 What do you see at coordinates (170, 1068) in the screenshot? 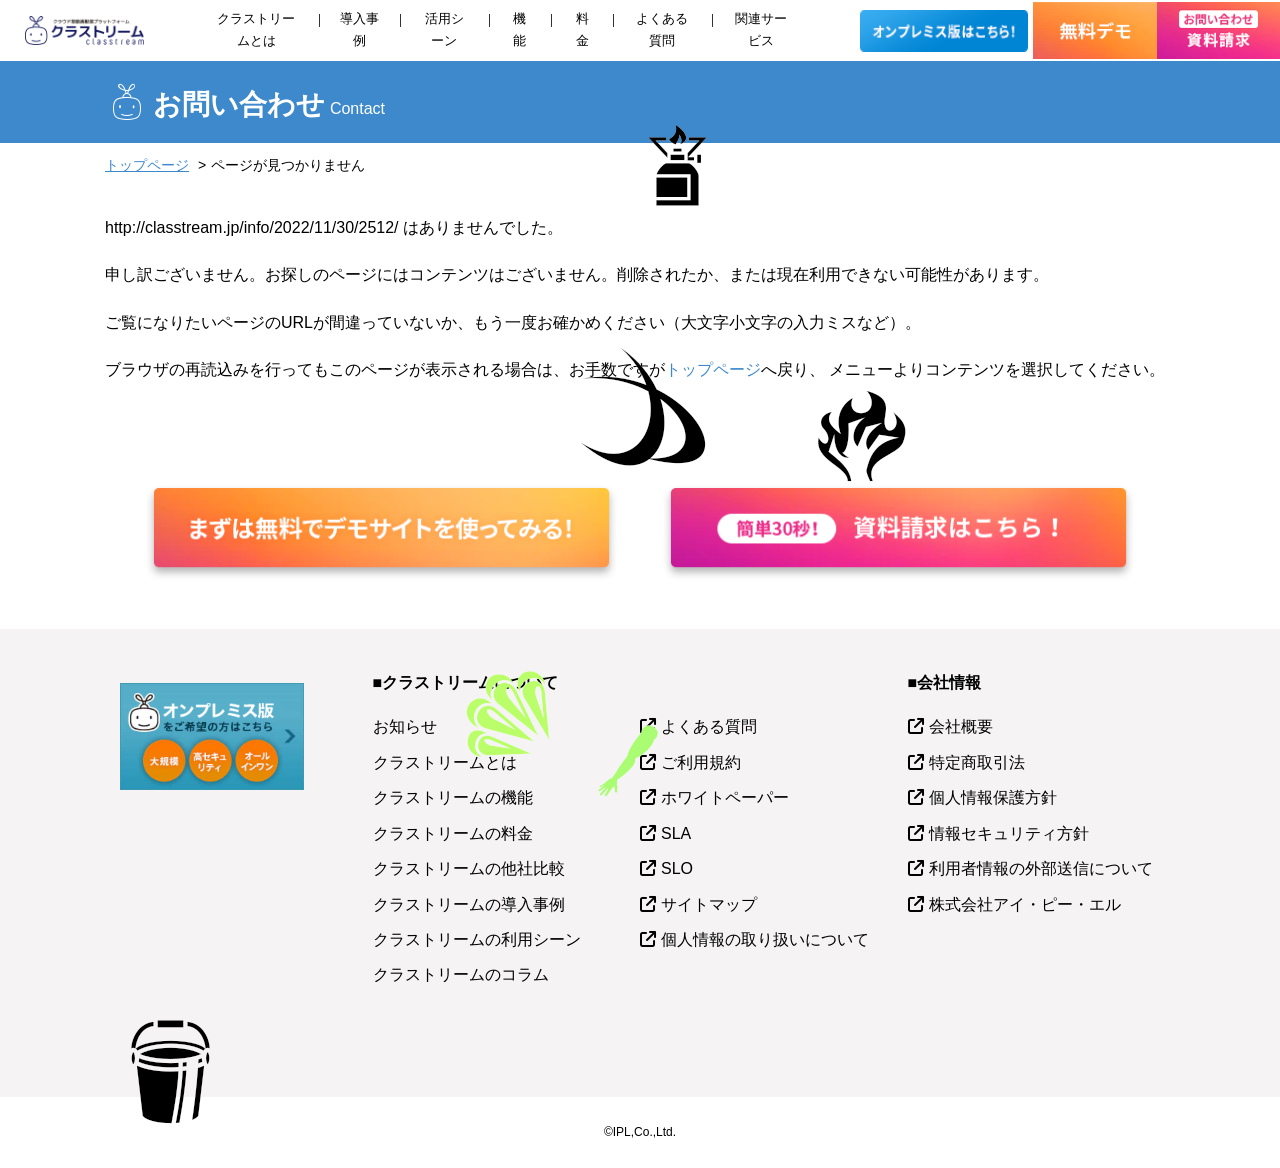
I see `empty inventory slot or container` at bounding box center [170, 1068].